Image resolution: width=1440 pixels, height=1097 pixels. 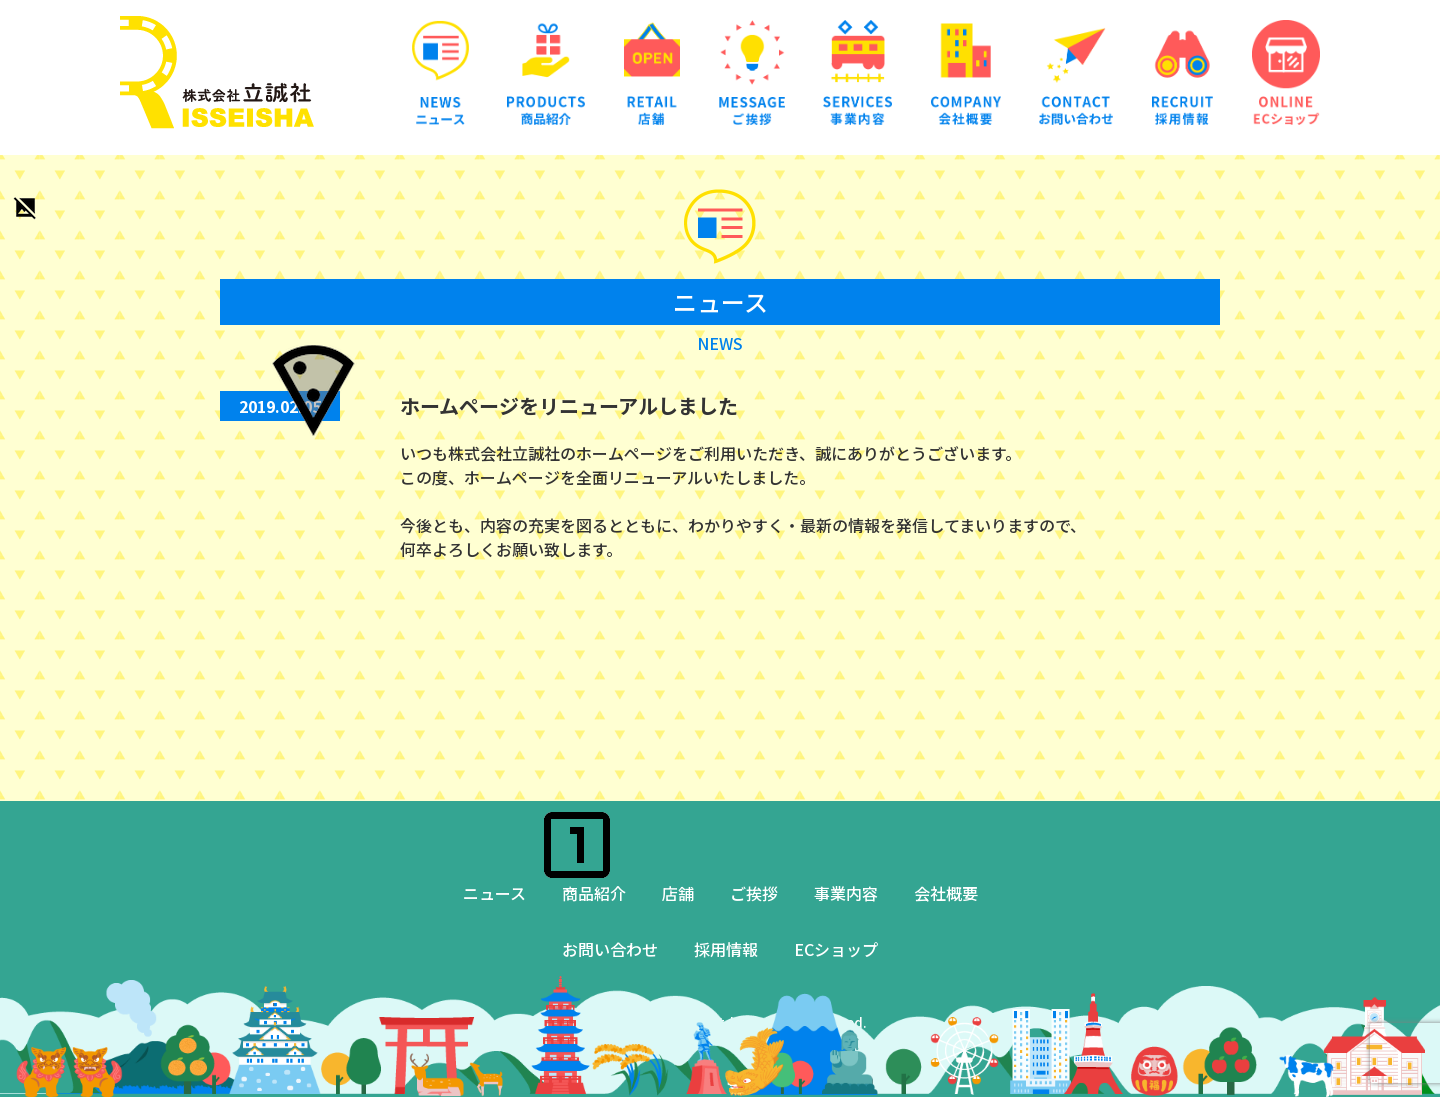 I want to click on image failed to load or is unavailable, so click(x=25, y=207).